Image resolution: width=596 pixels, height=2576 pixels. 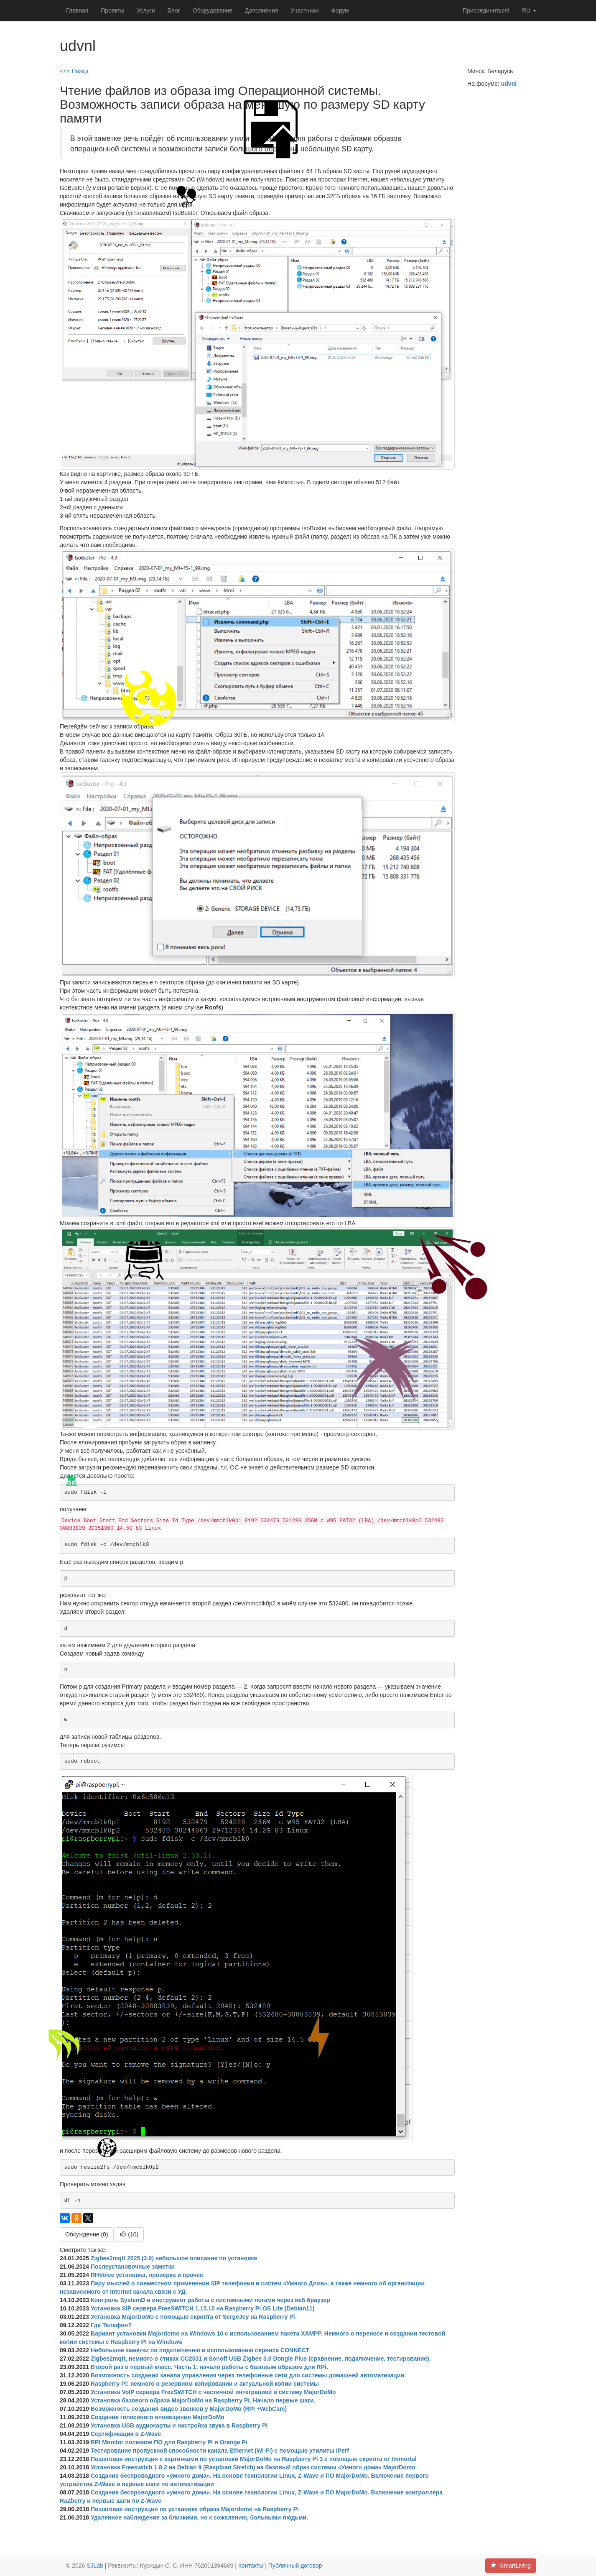 I want to click on indicates electric or battery power, so click(x=318, y=2037).